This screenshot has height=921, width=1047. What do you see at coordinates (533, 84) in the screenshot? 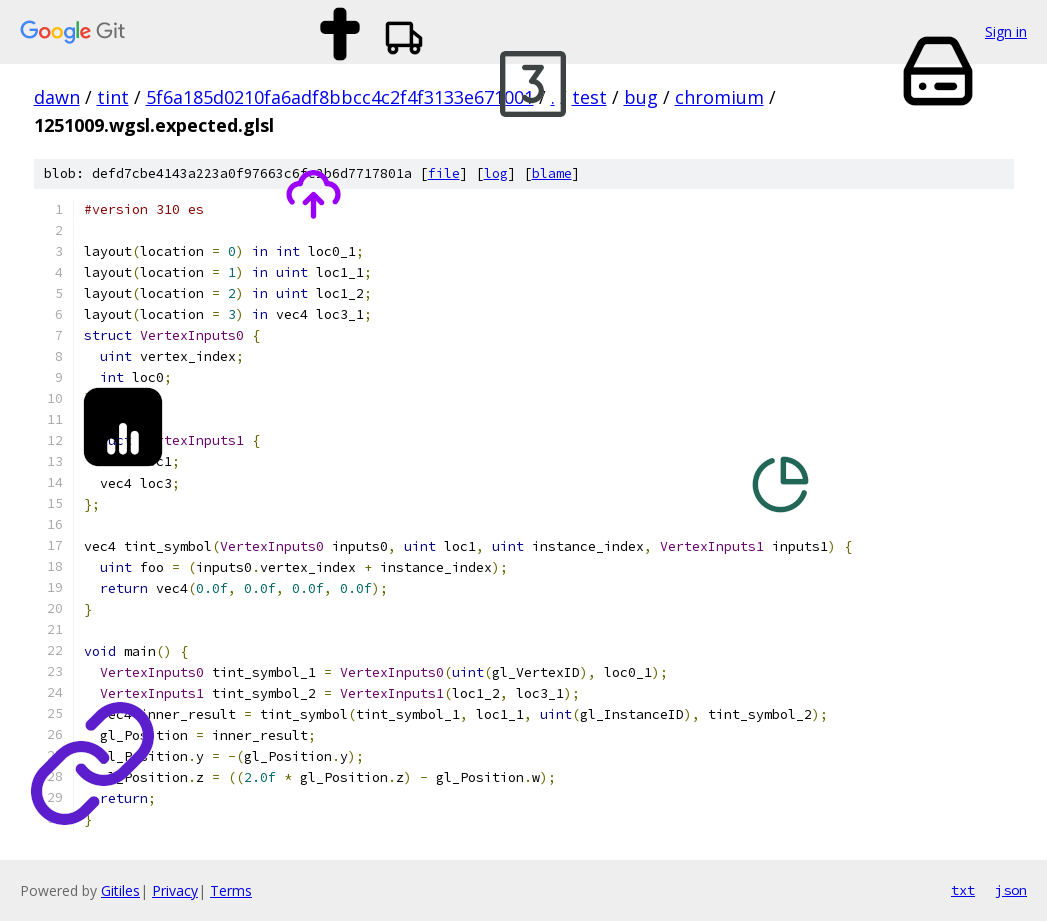
I see `select option three from a list` at bounding box center [533, 84].